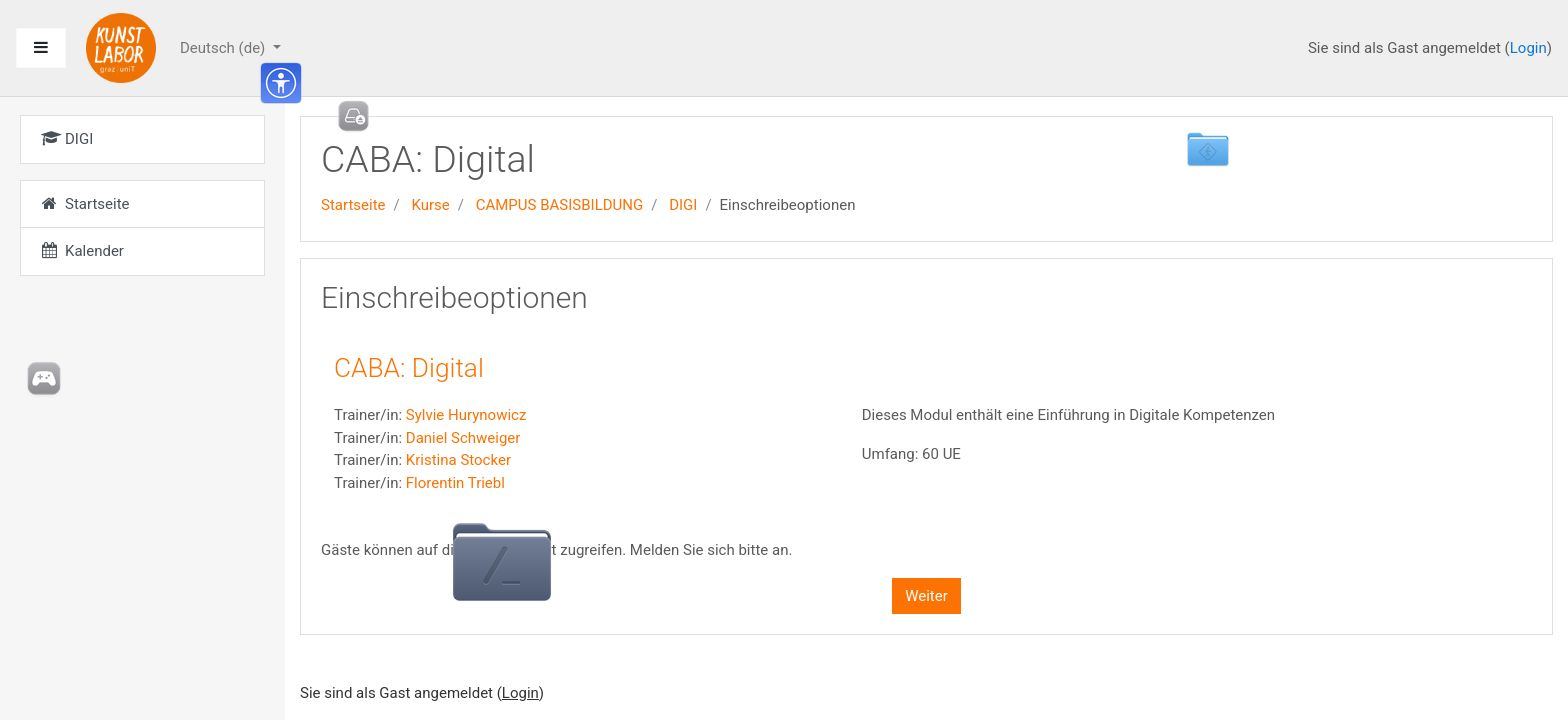 The image size is (1568, 720). Describe the element at coordinates (44, 379) in the screenshot. I see `access gaming preferences and settings` at that location.